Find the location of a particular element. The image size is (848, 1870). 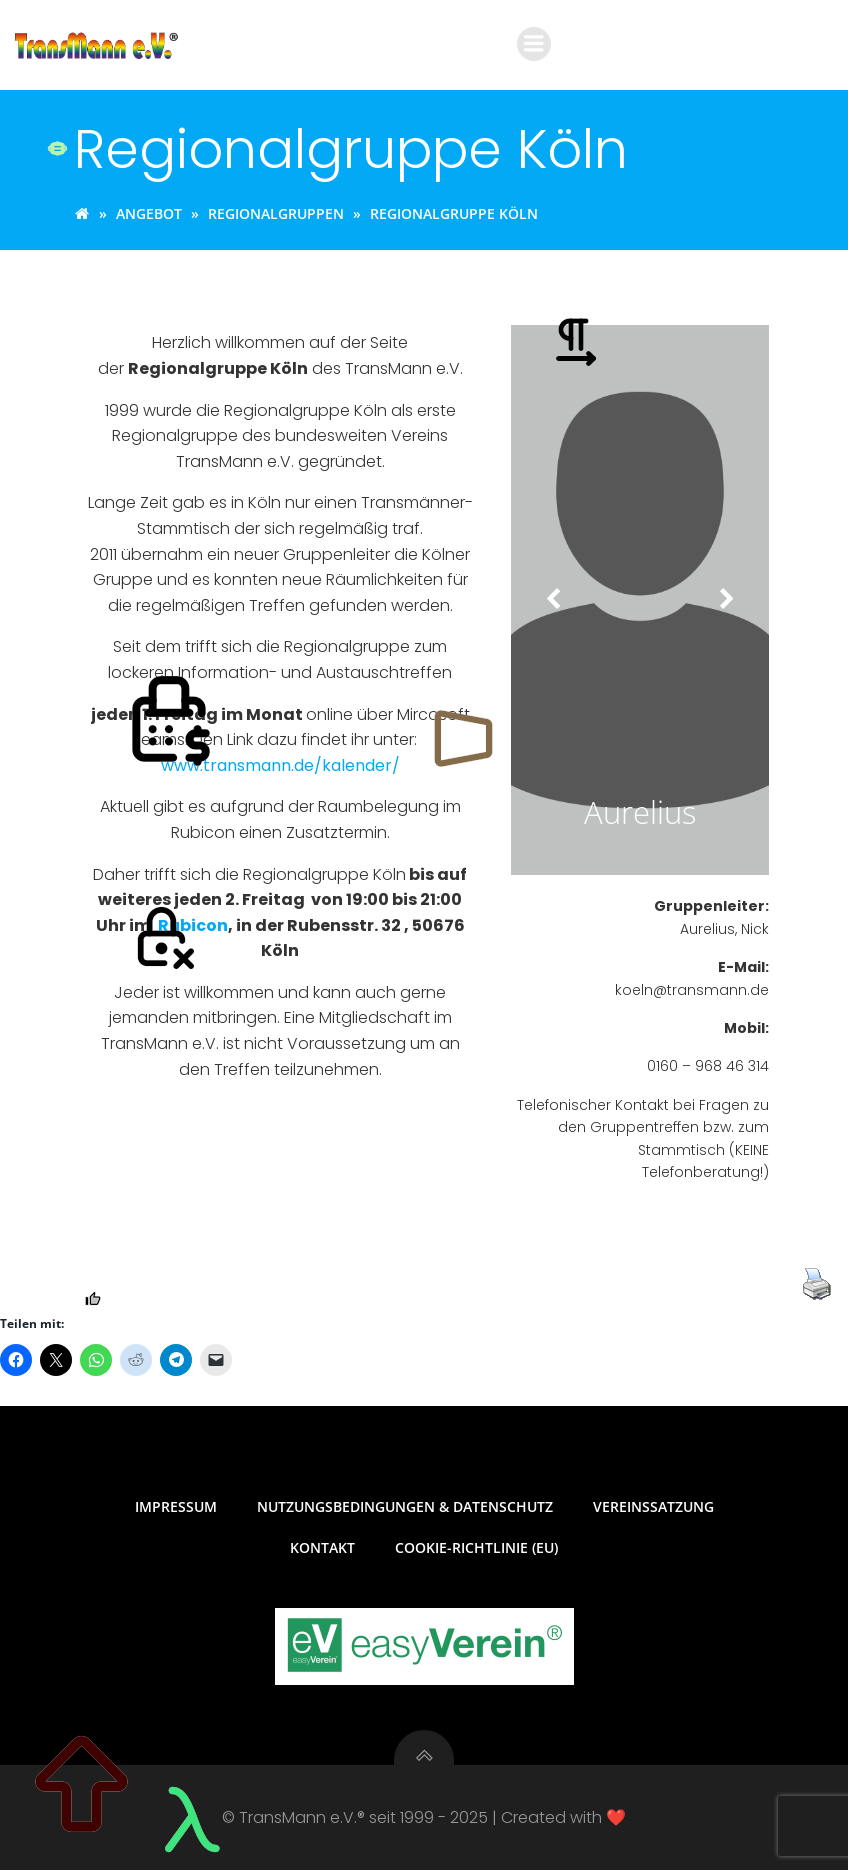

like or upvote content is located at coordinates (93, 1299).